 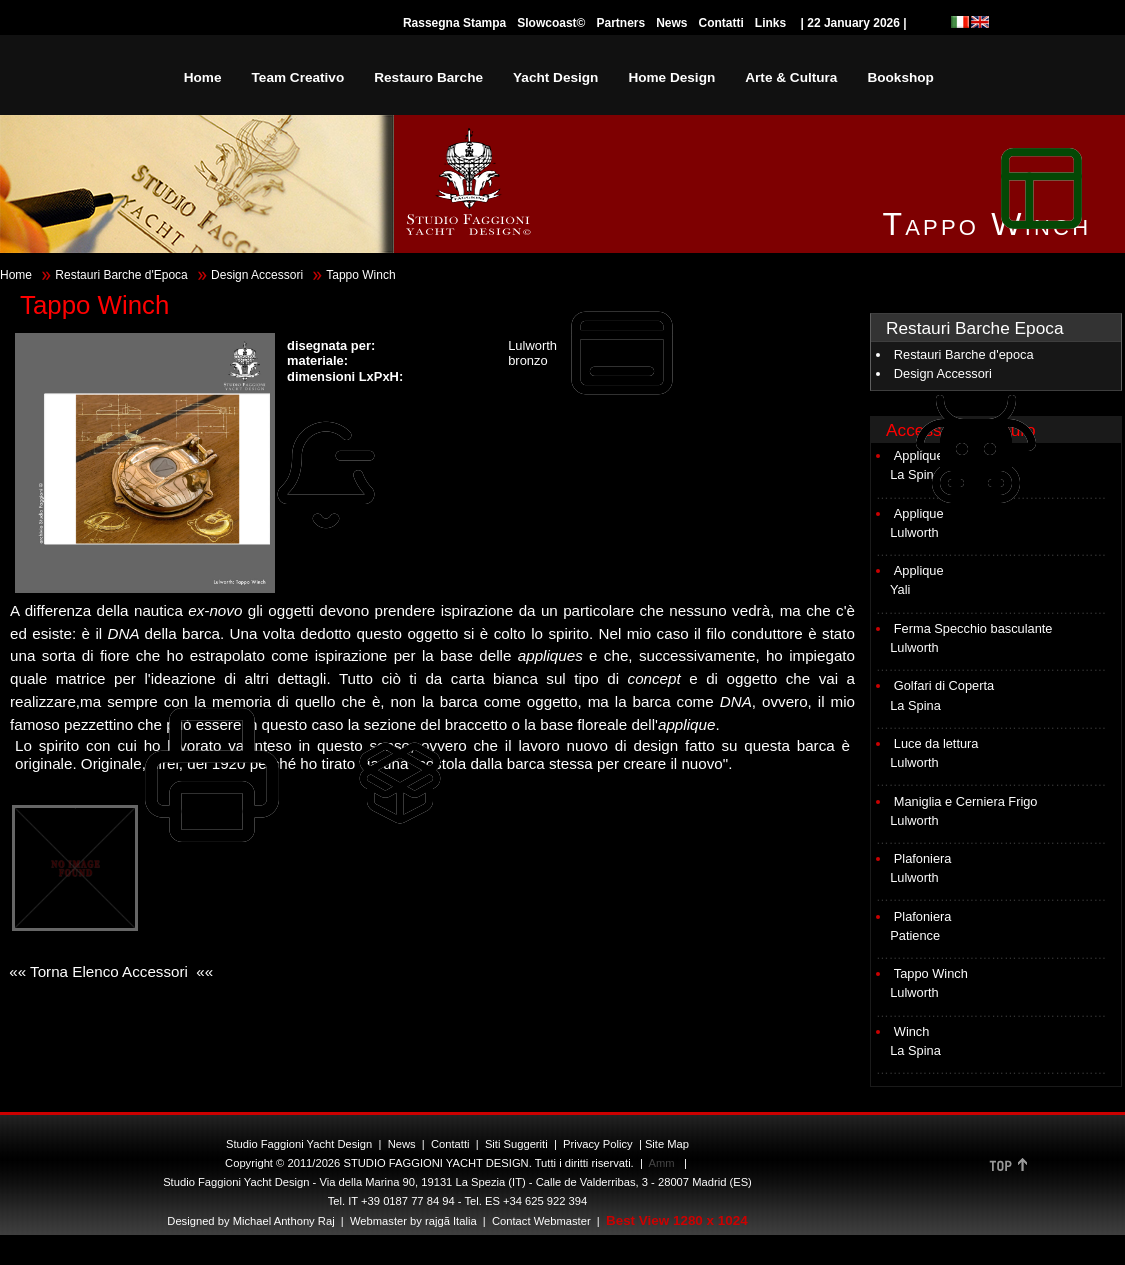 I want to click on indicates dairy or farm-related content, so click(x=976, y=451).